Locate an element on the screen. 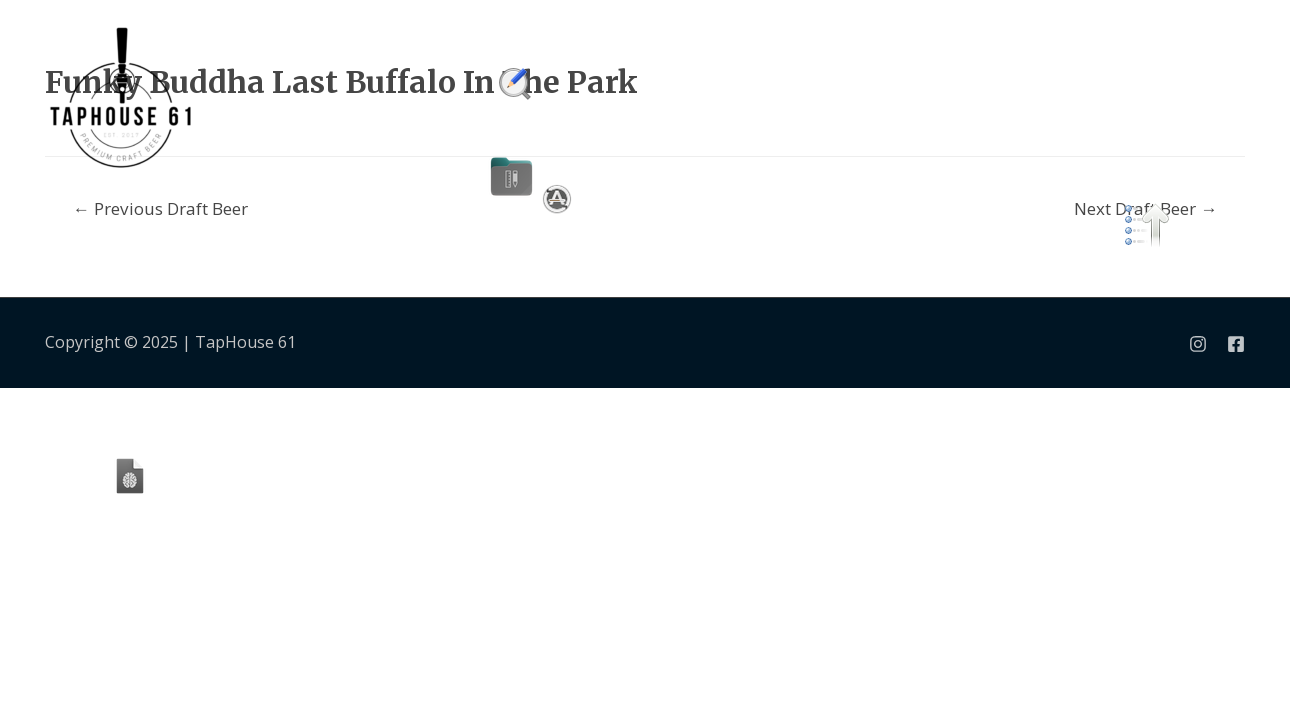 The width and height of the screenshot is (1290, 720). open the software update manager is located at coordinates (557, 199).